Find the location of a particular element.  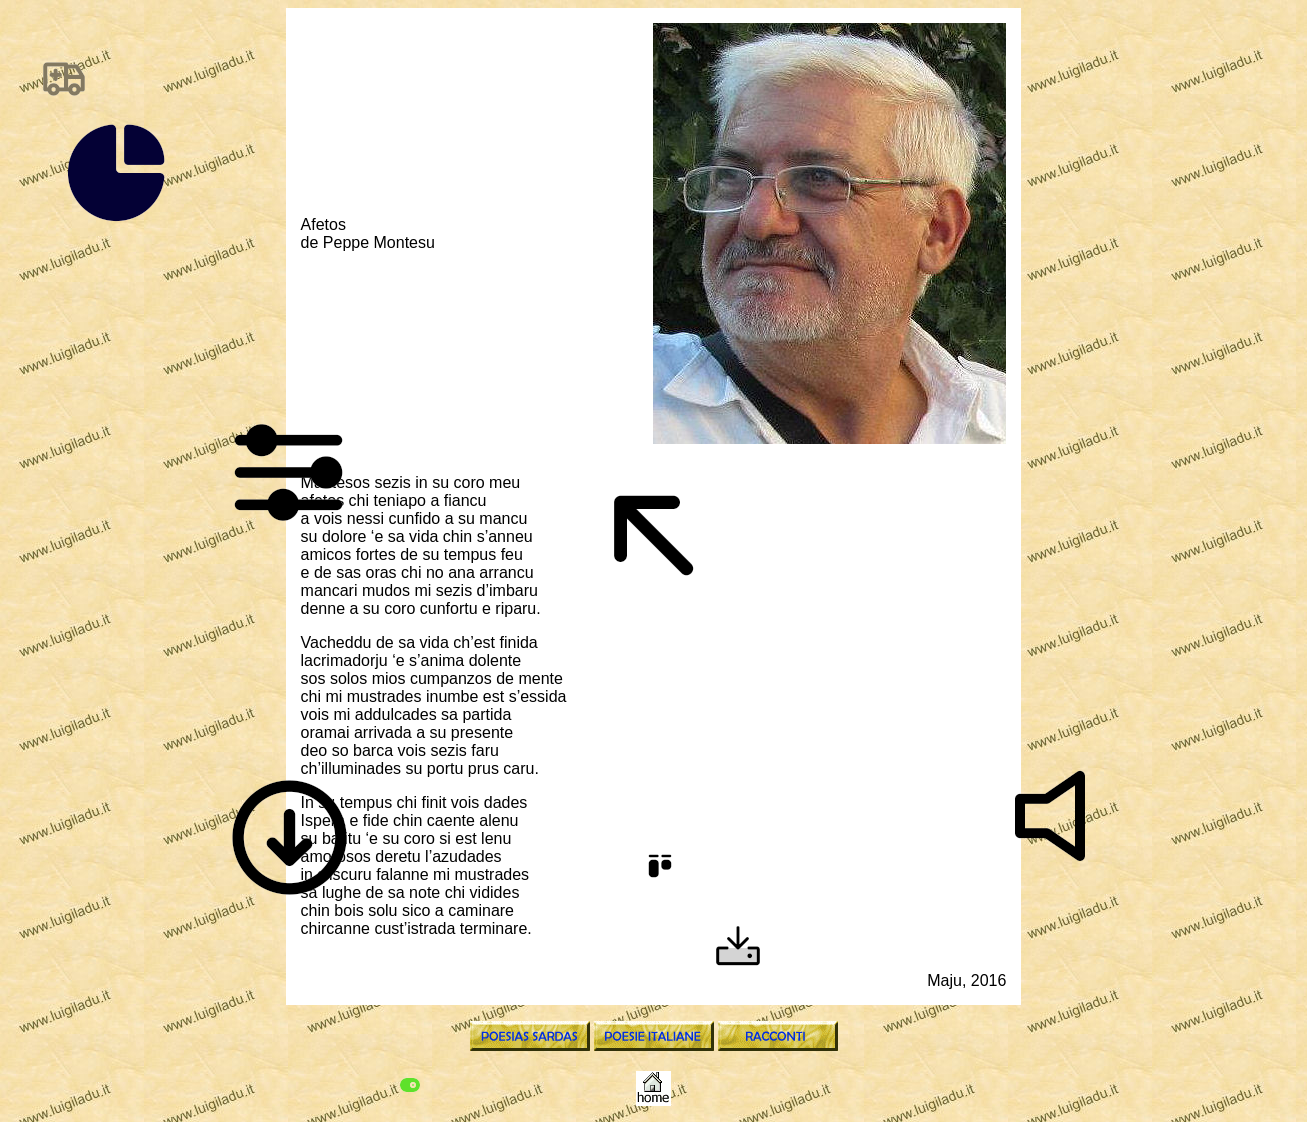

switch to kanban board view is located at coordinates (660, 866).